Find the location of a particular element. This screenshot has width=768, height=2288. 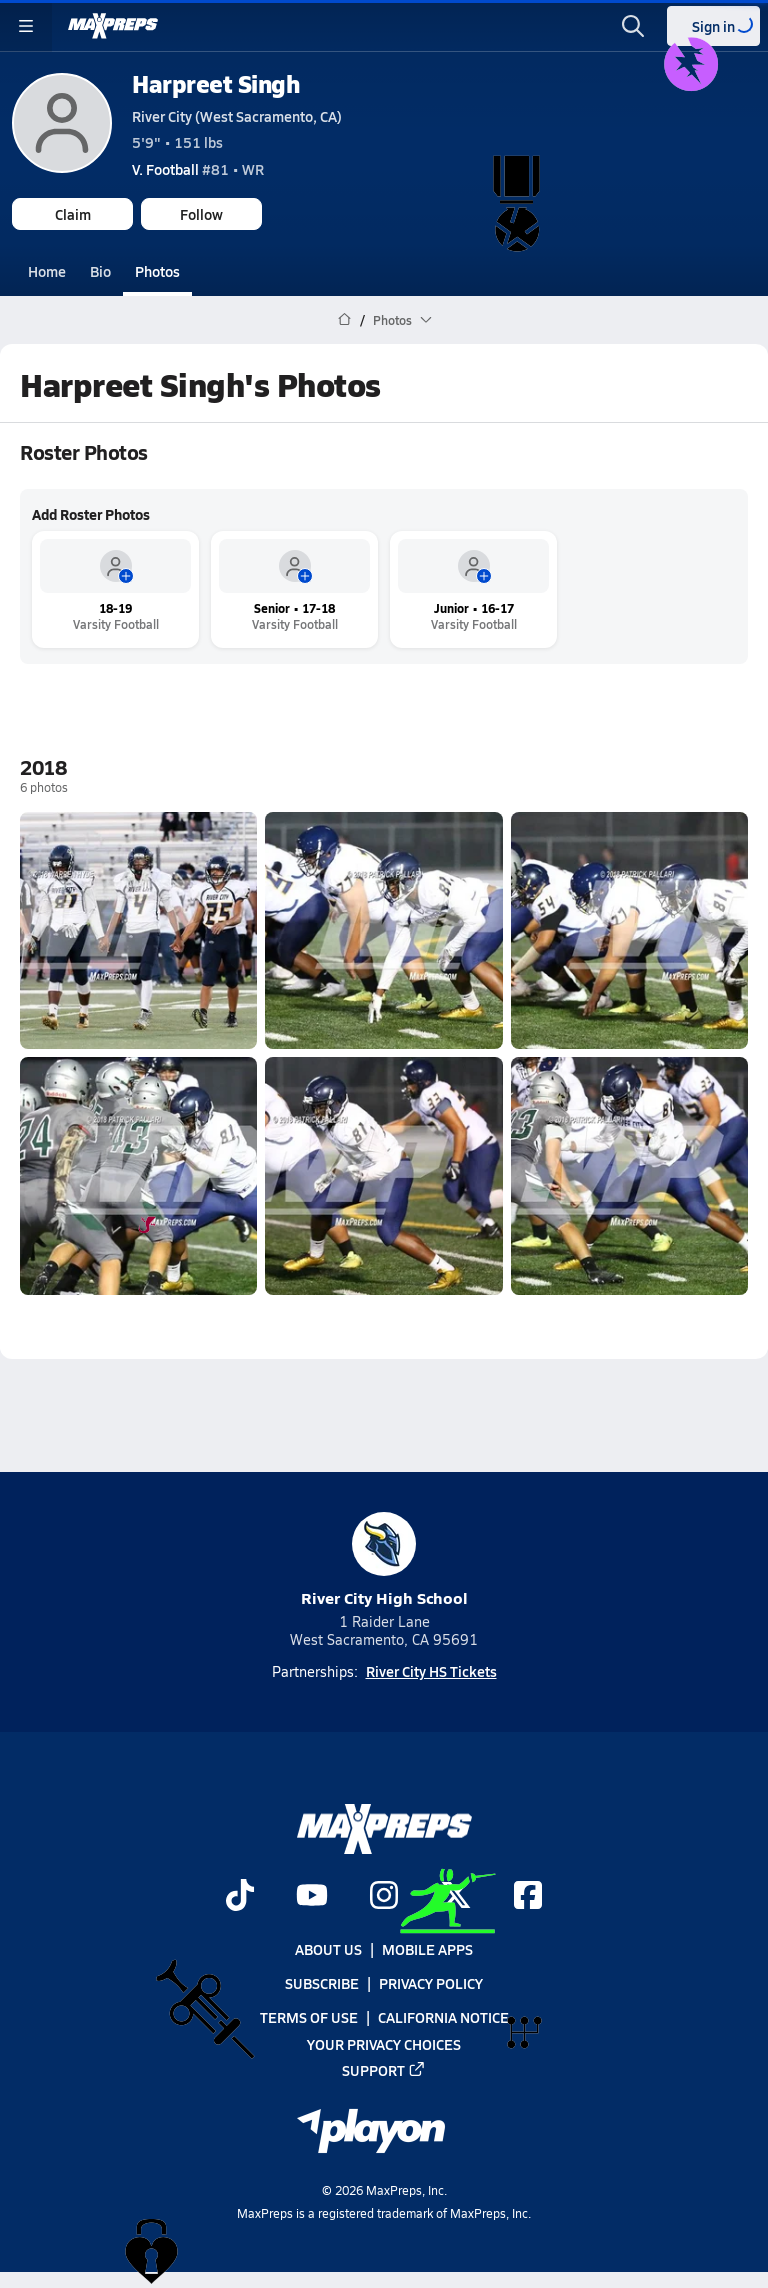

access fencing sports content or activities is located at coordinates (448, 1901).